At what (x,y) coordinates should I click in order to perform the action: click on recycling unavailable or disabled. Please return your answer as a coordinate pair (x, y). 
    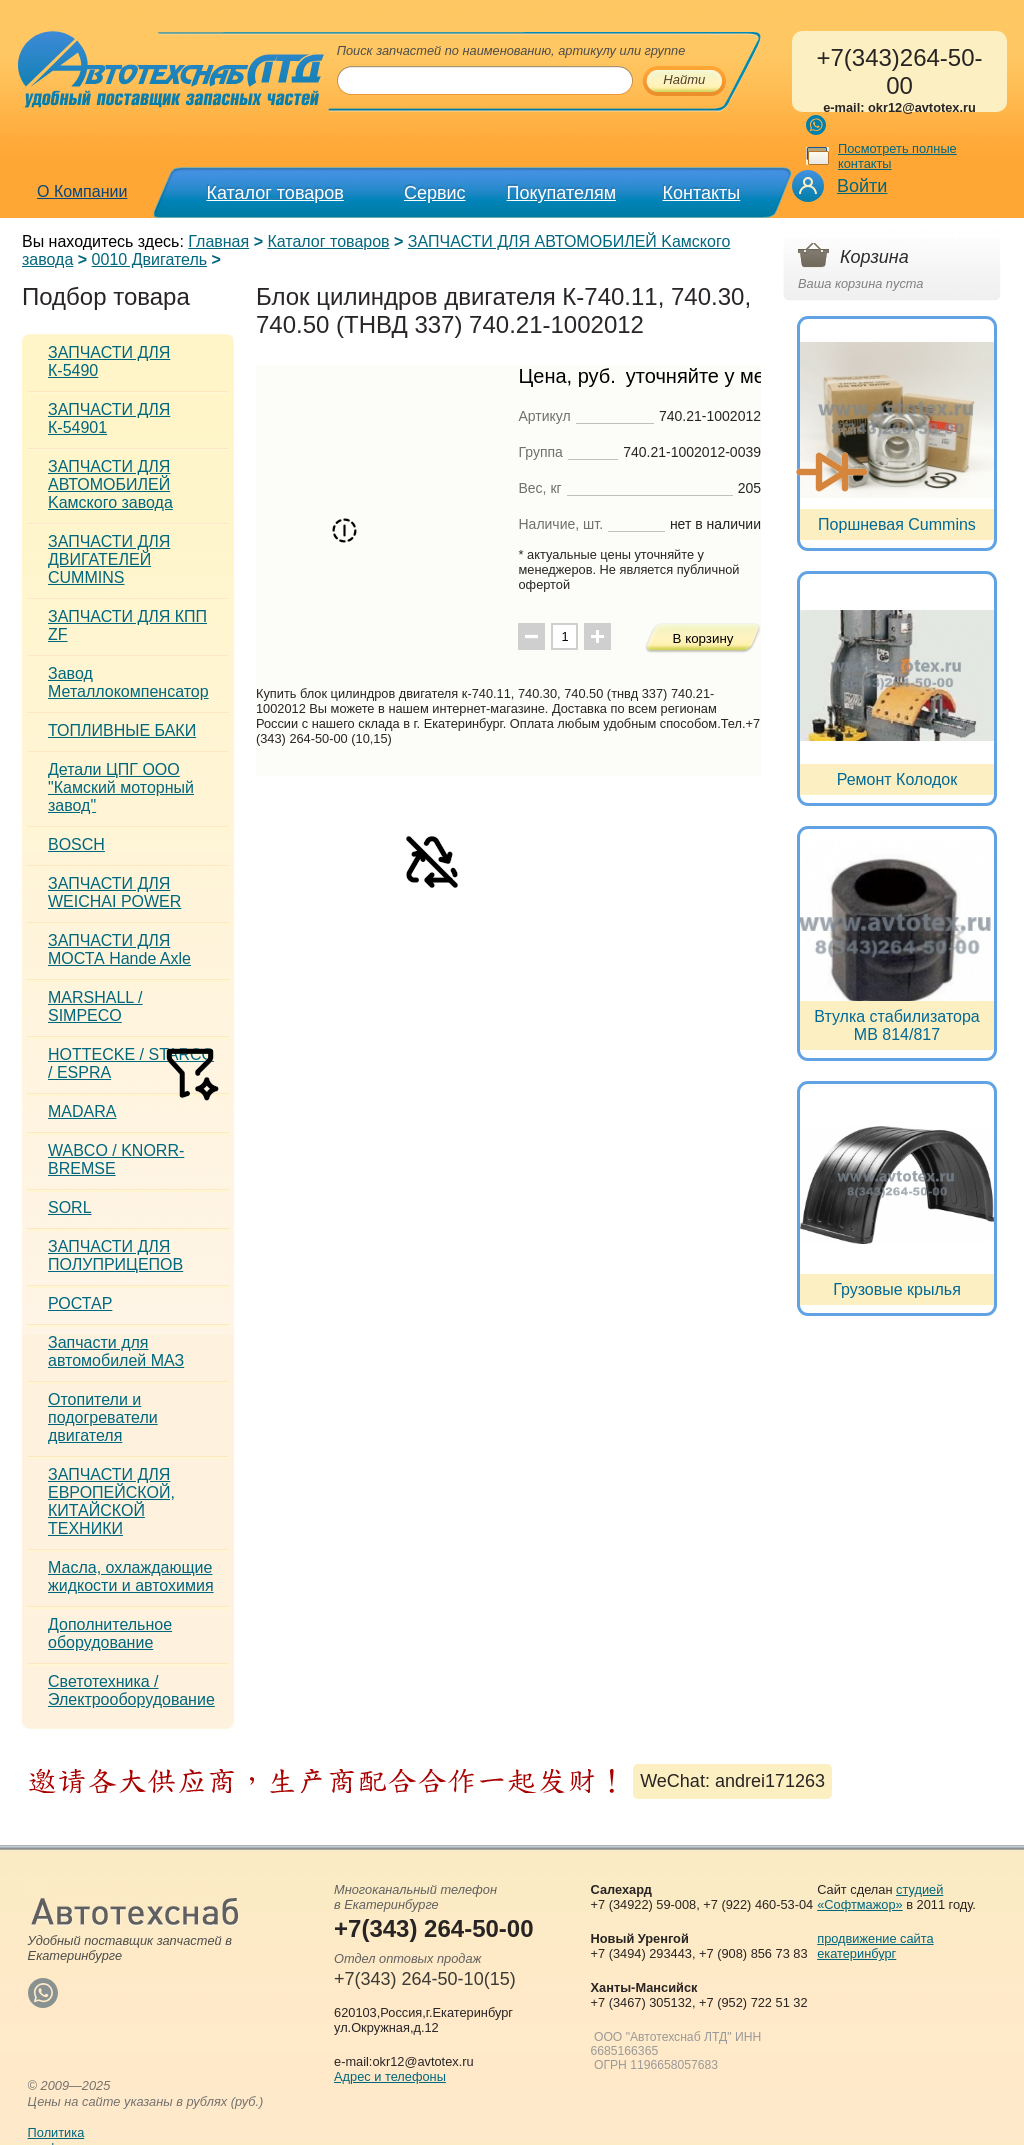
    Looking at the image, I should click on (432, 862).